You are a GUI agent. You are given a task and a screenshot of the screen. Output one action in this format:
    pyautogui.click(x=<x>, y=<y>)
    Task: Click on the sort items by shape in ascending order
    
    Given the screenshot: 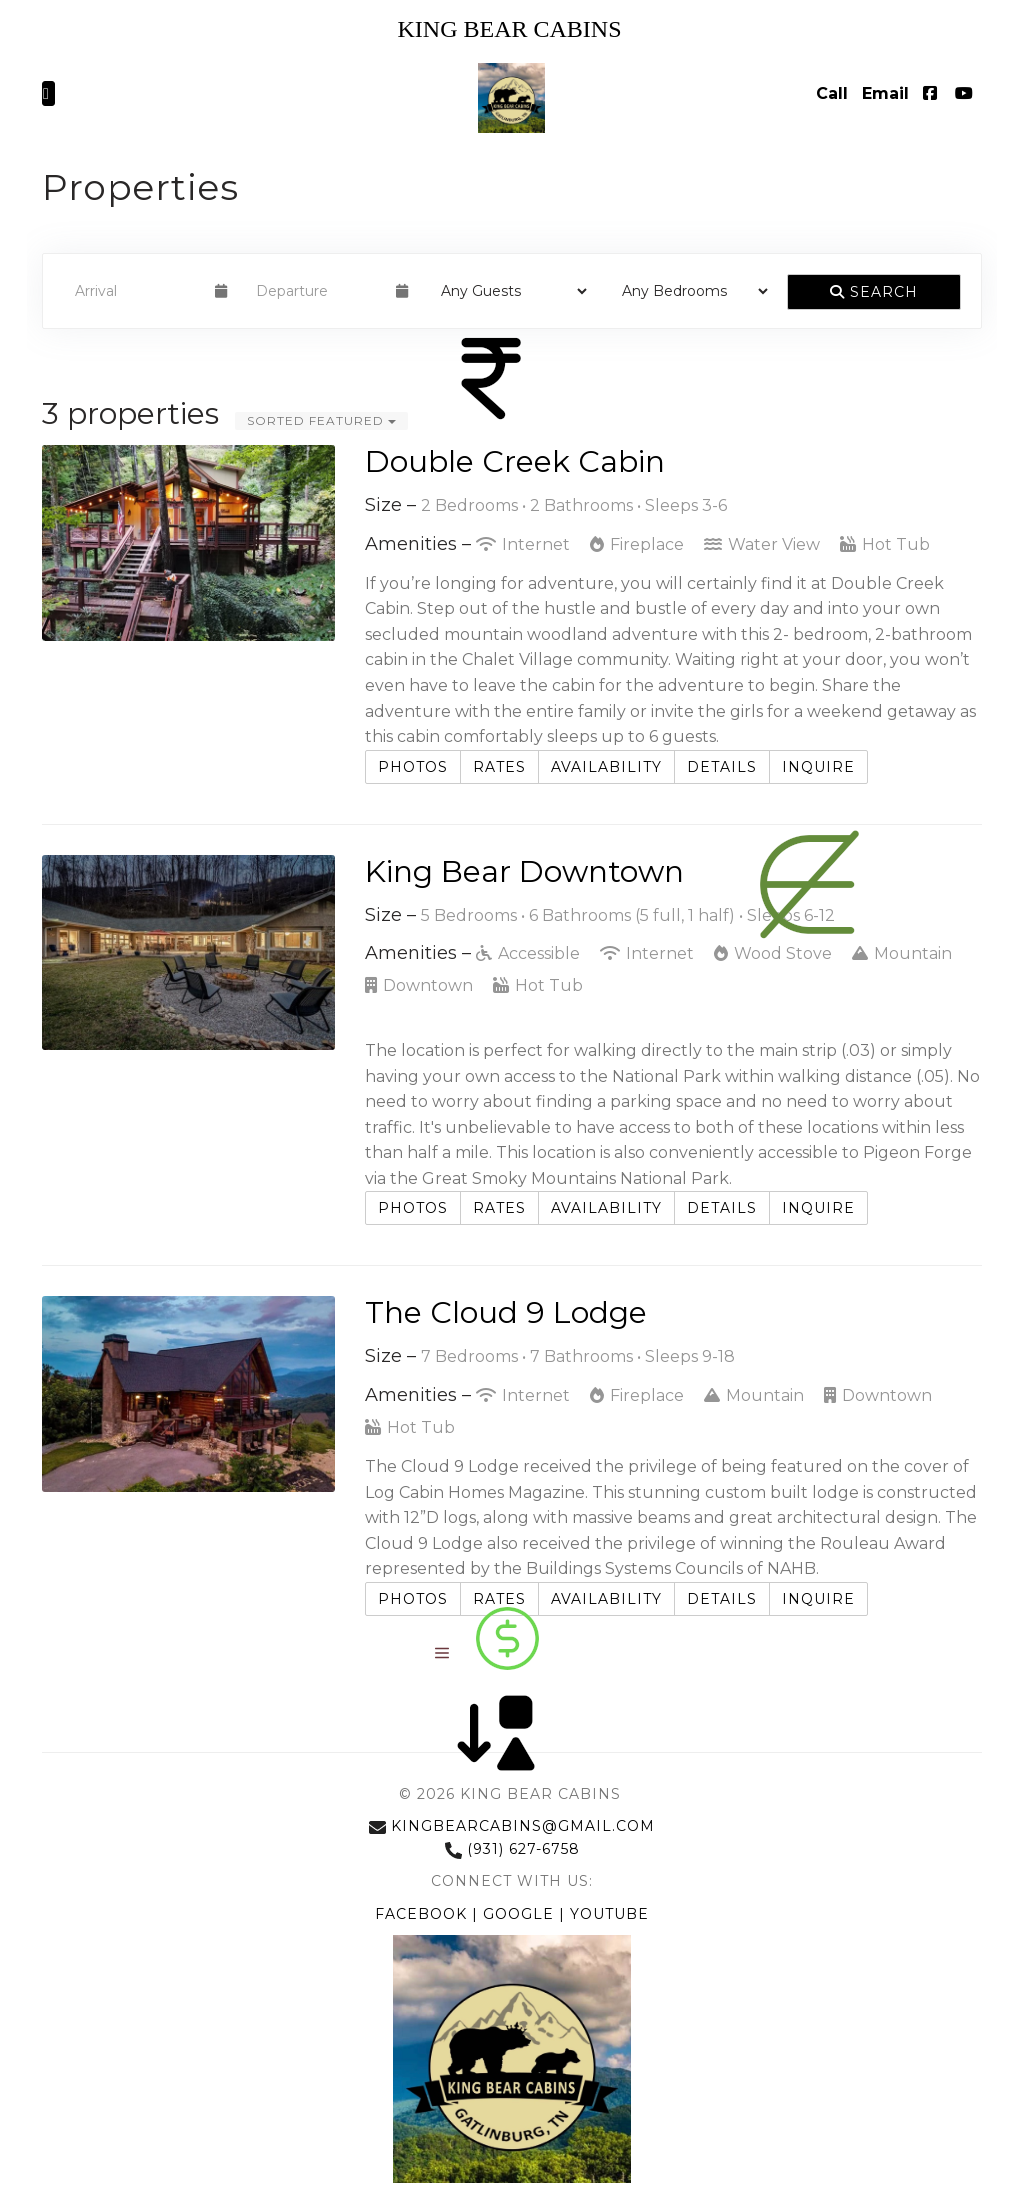 What is the action you would take?
    pyautogui.click(x=495, y=1733)
    